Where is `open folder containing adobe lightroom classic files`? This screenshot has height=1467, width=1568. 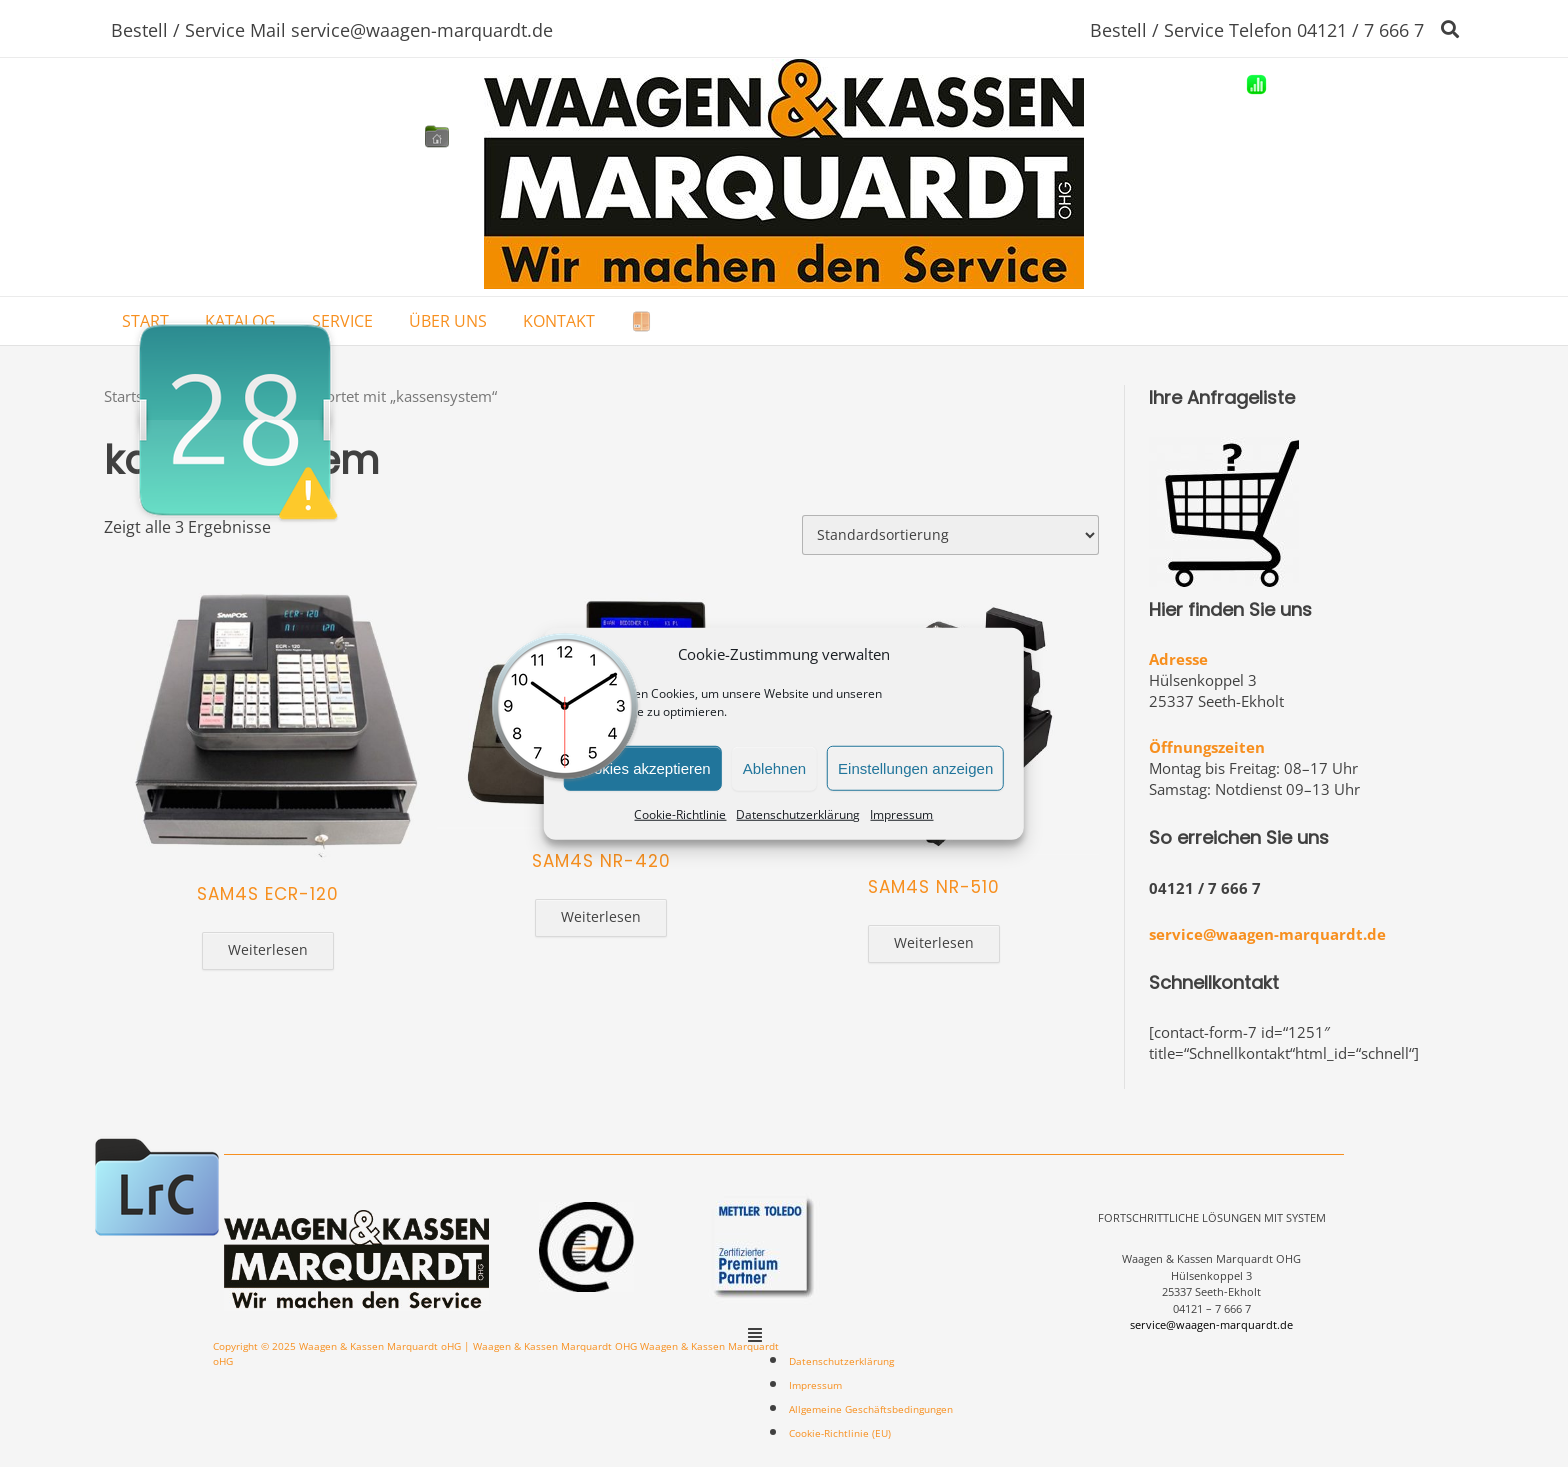 open folder containing adobe lightroom classic files is located at coordinates (156, 1190).